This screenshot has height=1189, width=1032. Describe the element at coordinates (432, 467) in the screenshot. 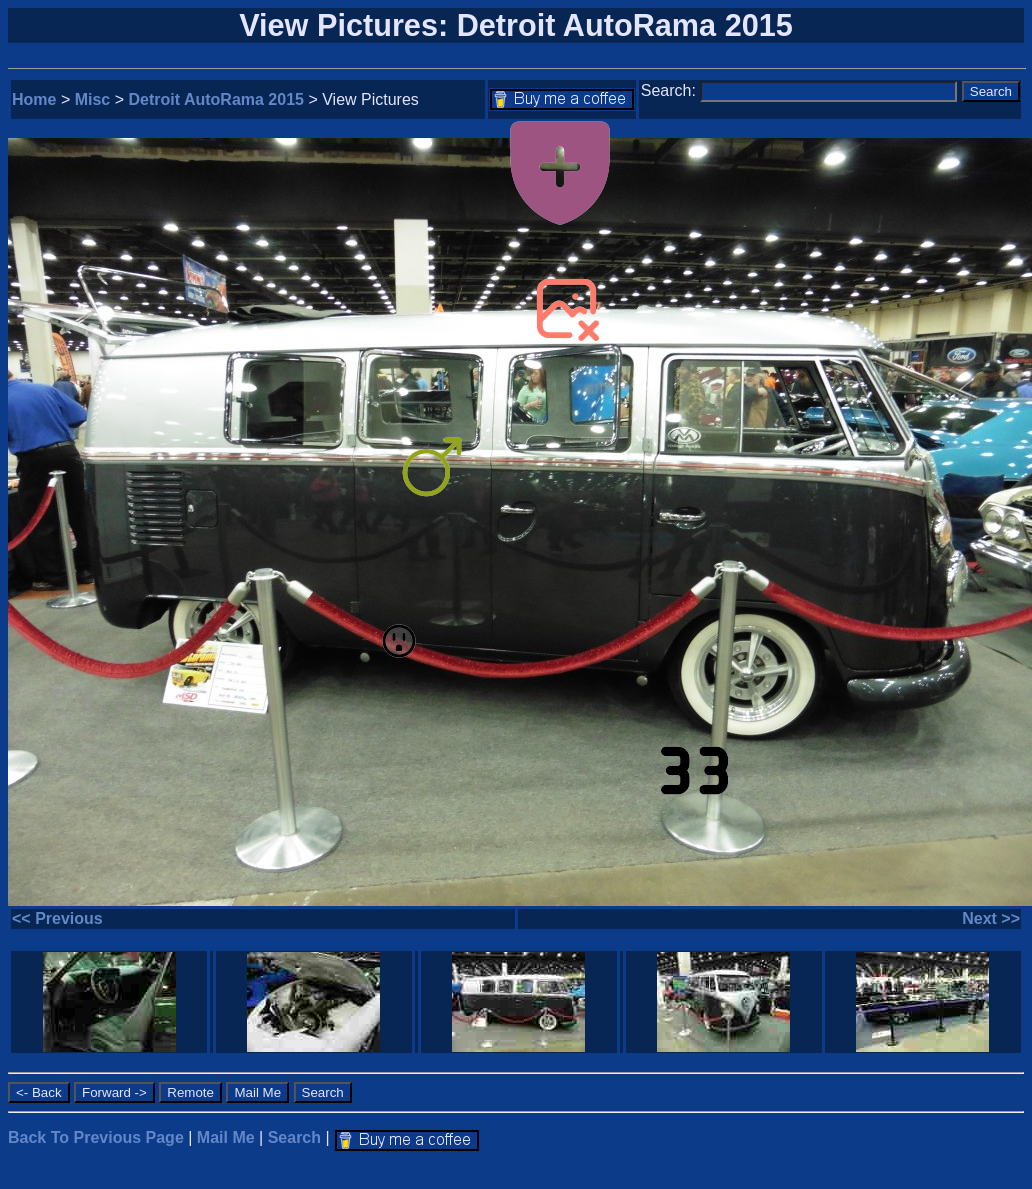

I see `select male gender option` at that location.